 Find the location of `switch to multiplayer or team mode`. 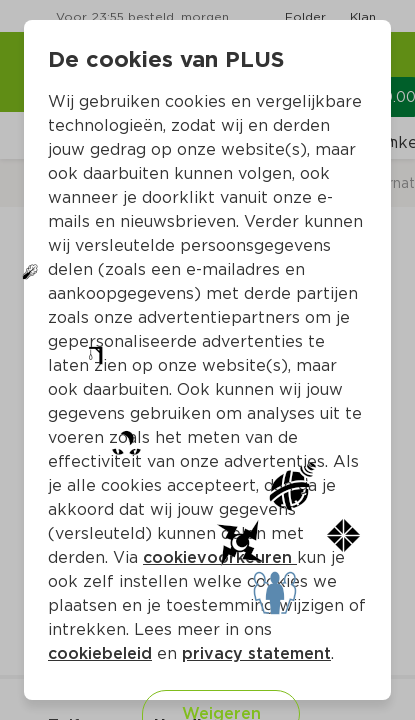

switch to multiplayer or team mode is located at coordinates (275, 593).